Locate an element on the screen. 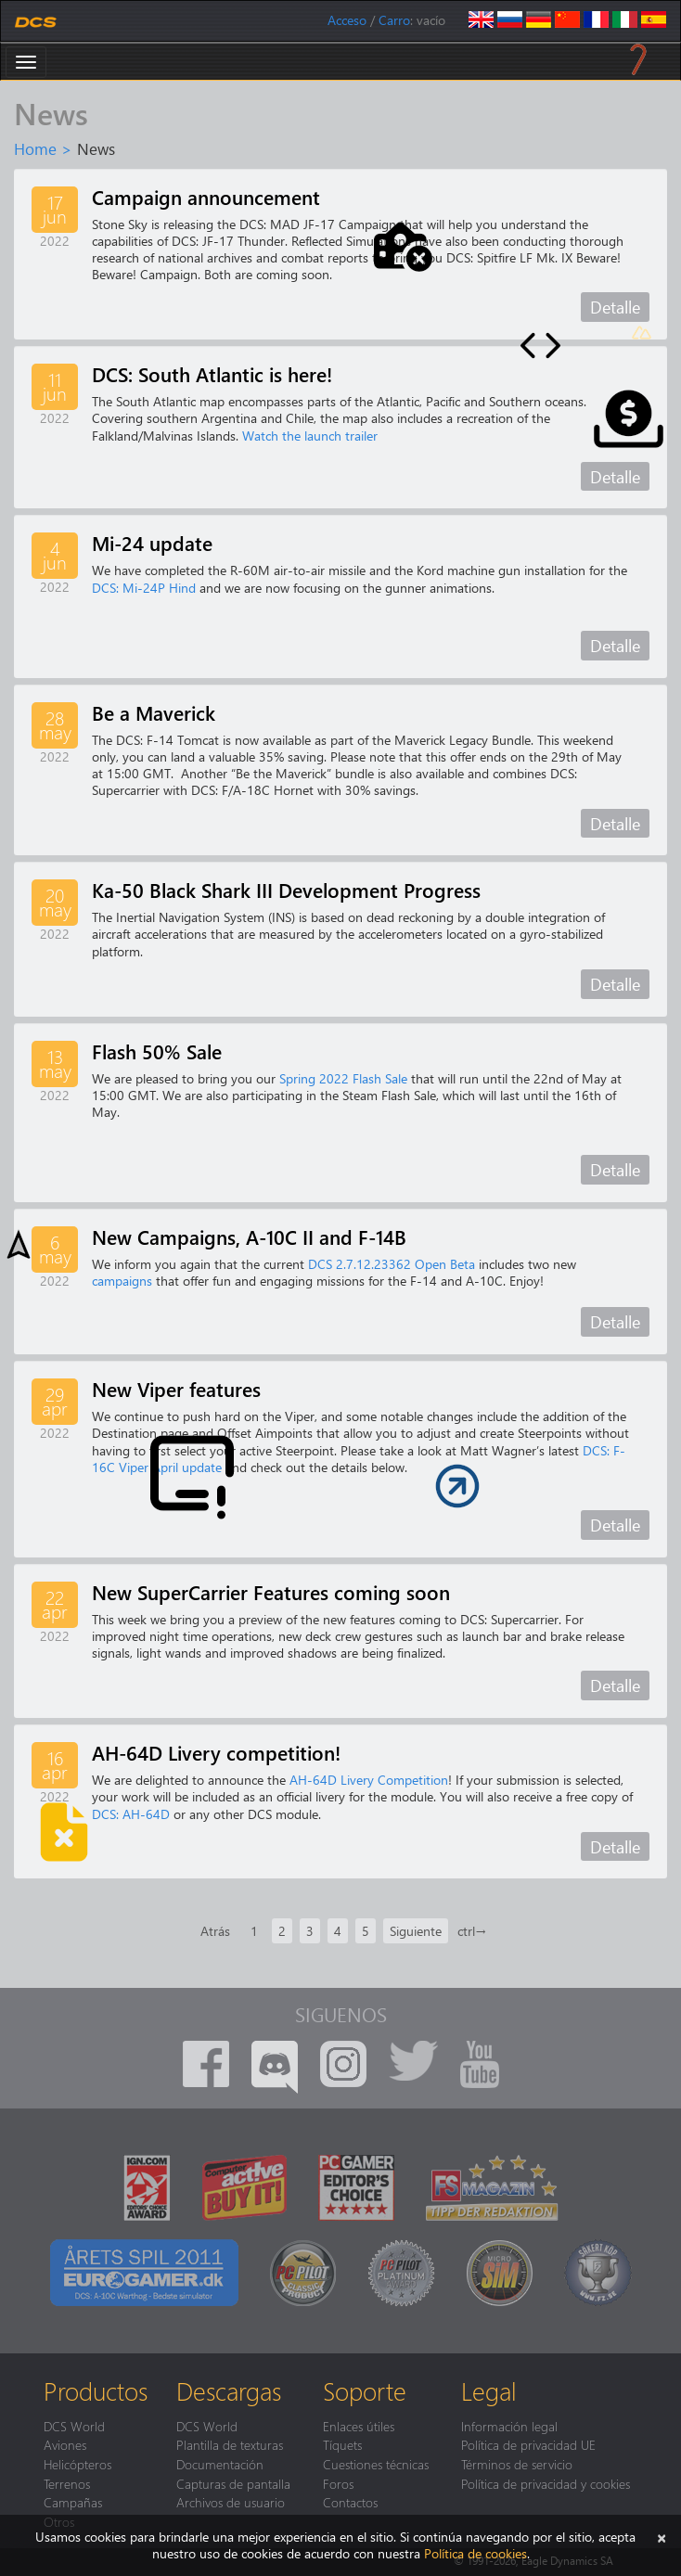 This screenshot has height=2576, width=681. open link in new tab or window is located at coordinates (457, 1486).